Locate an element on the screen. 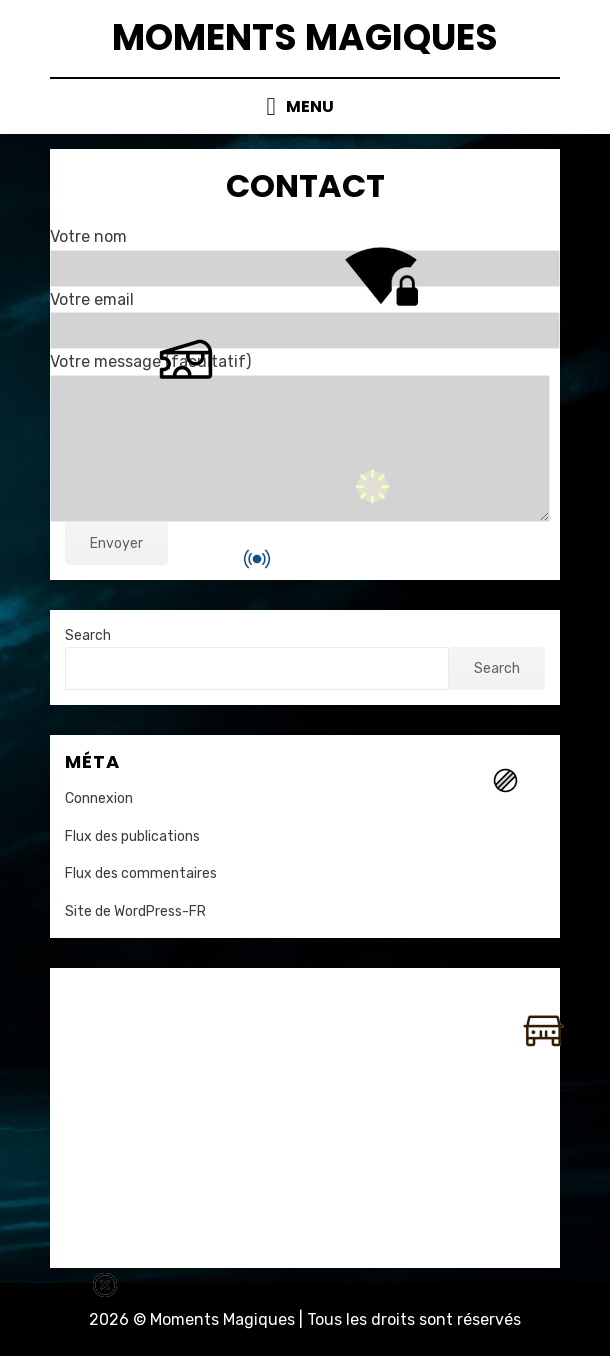  select vehicle type as jeep or SUV is located at coordinates (543, 1031).